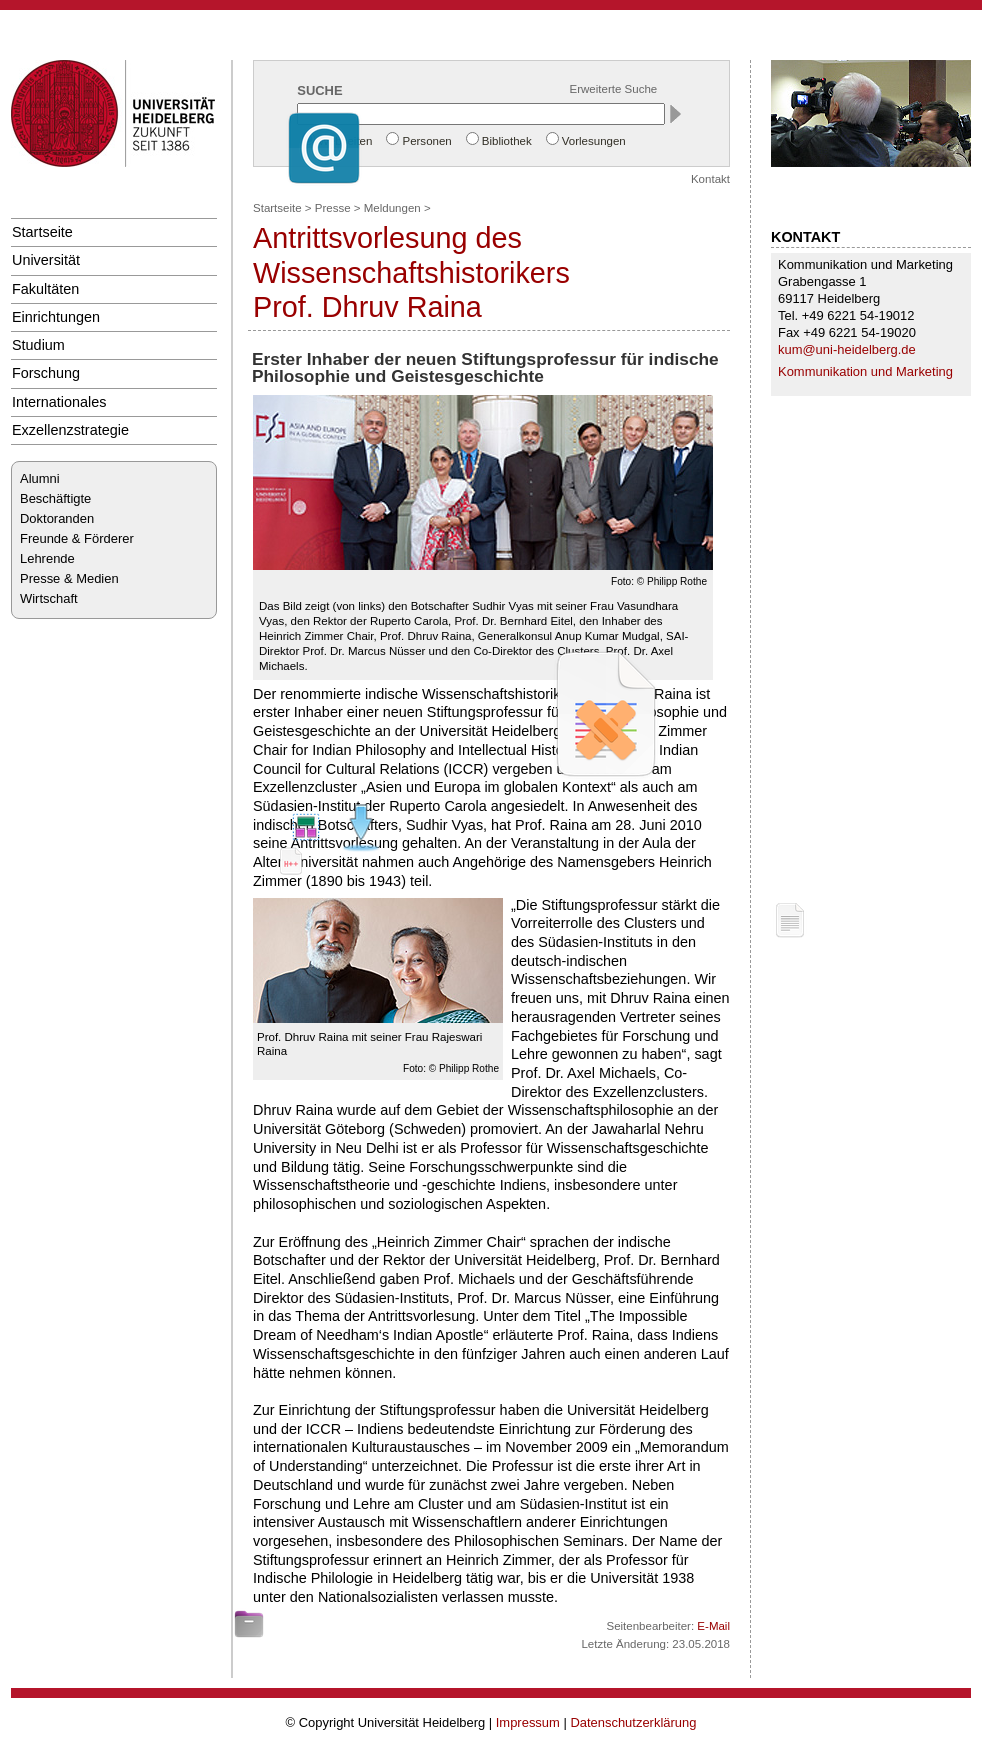  I want to click on c++ header file, so click(291, 861).